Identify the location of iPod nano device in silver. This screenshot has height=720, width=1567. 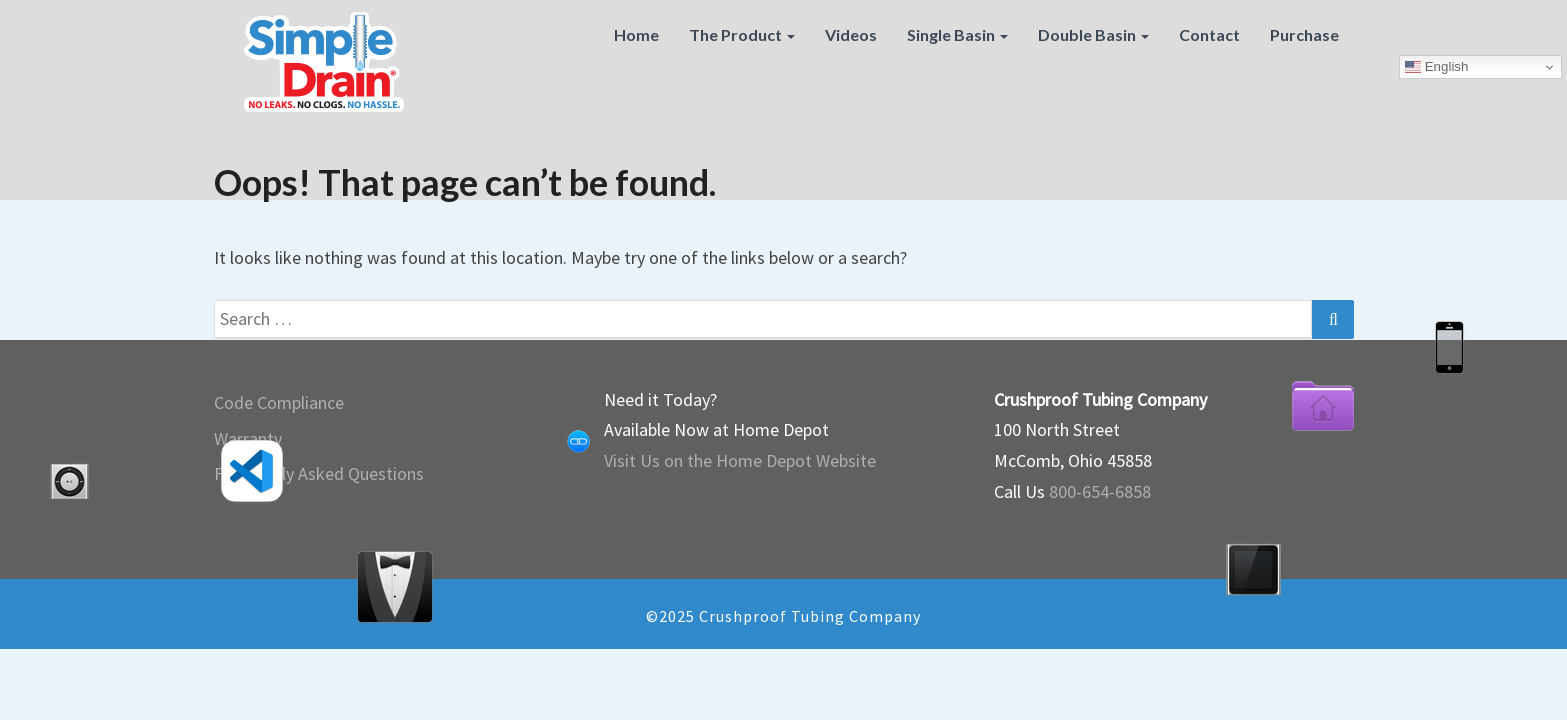
(1253, 569).